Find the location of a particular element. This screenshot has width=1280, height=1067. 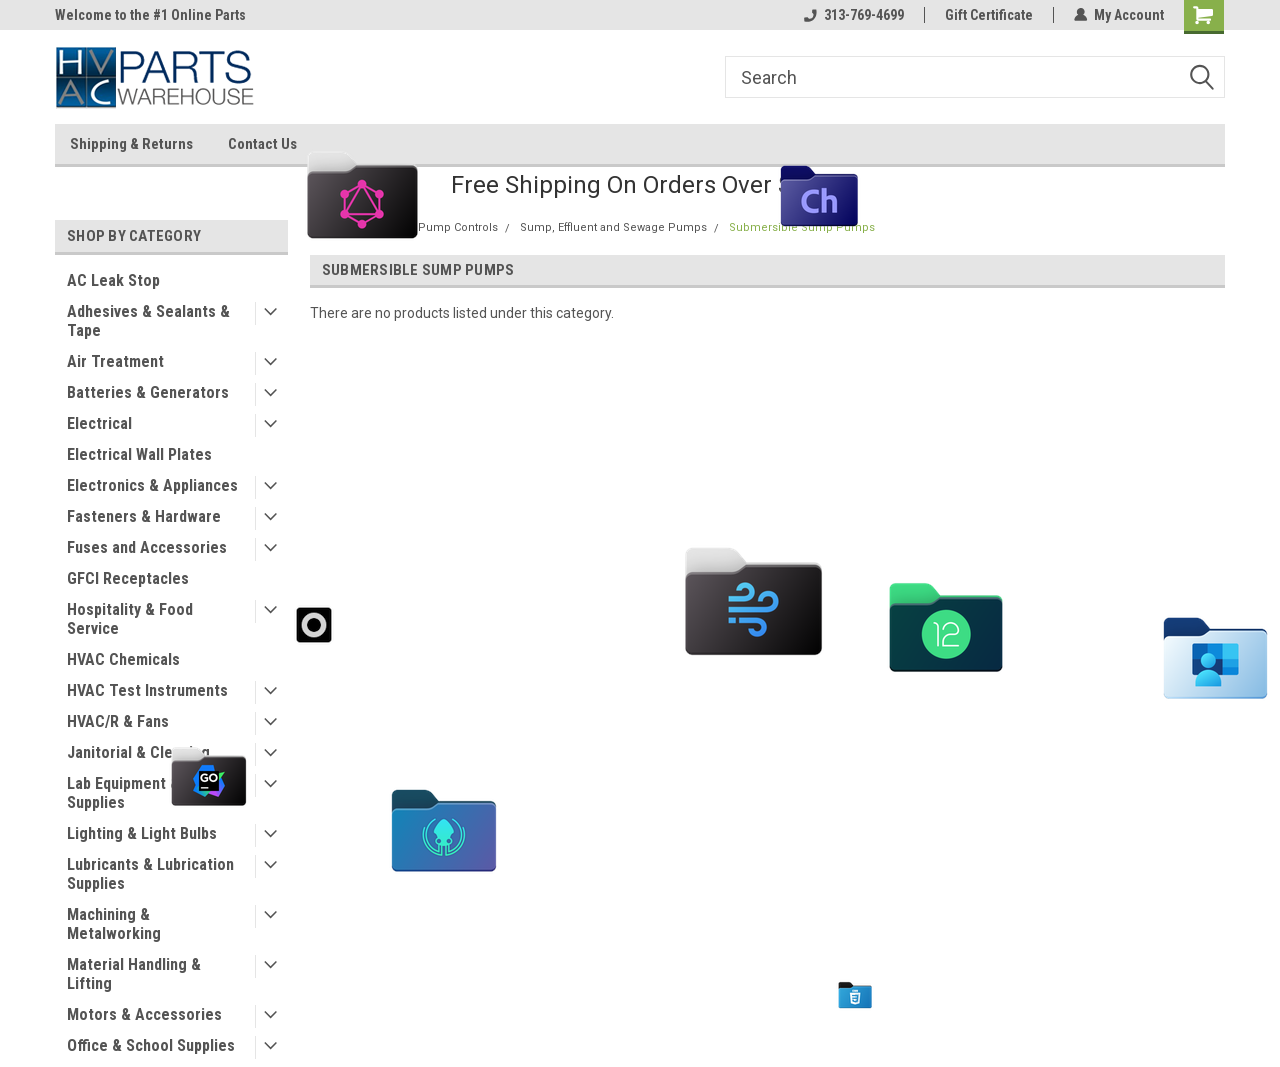

open windicss project folder is located at coordinates (753, 605).